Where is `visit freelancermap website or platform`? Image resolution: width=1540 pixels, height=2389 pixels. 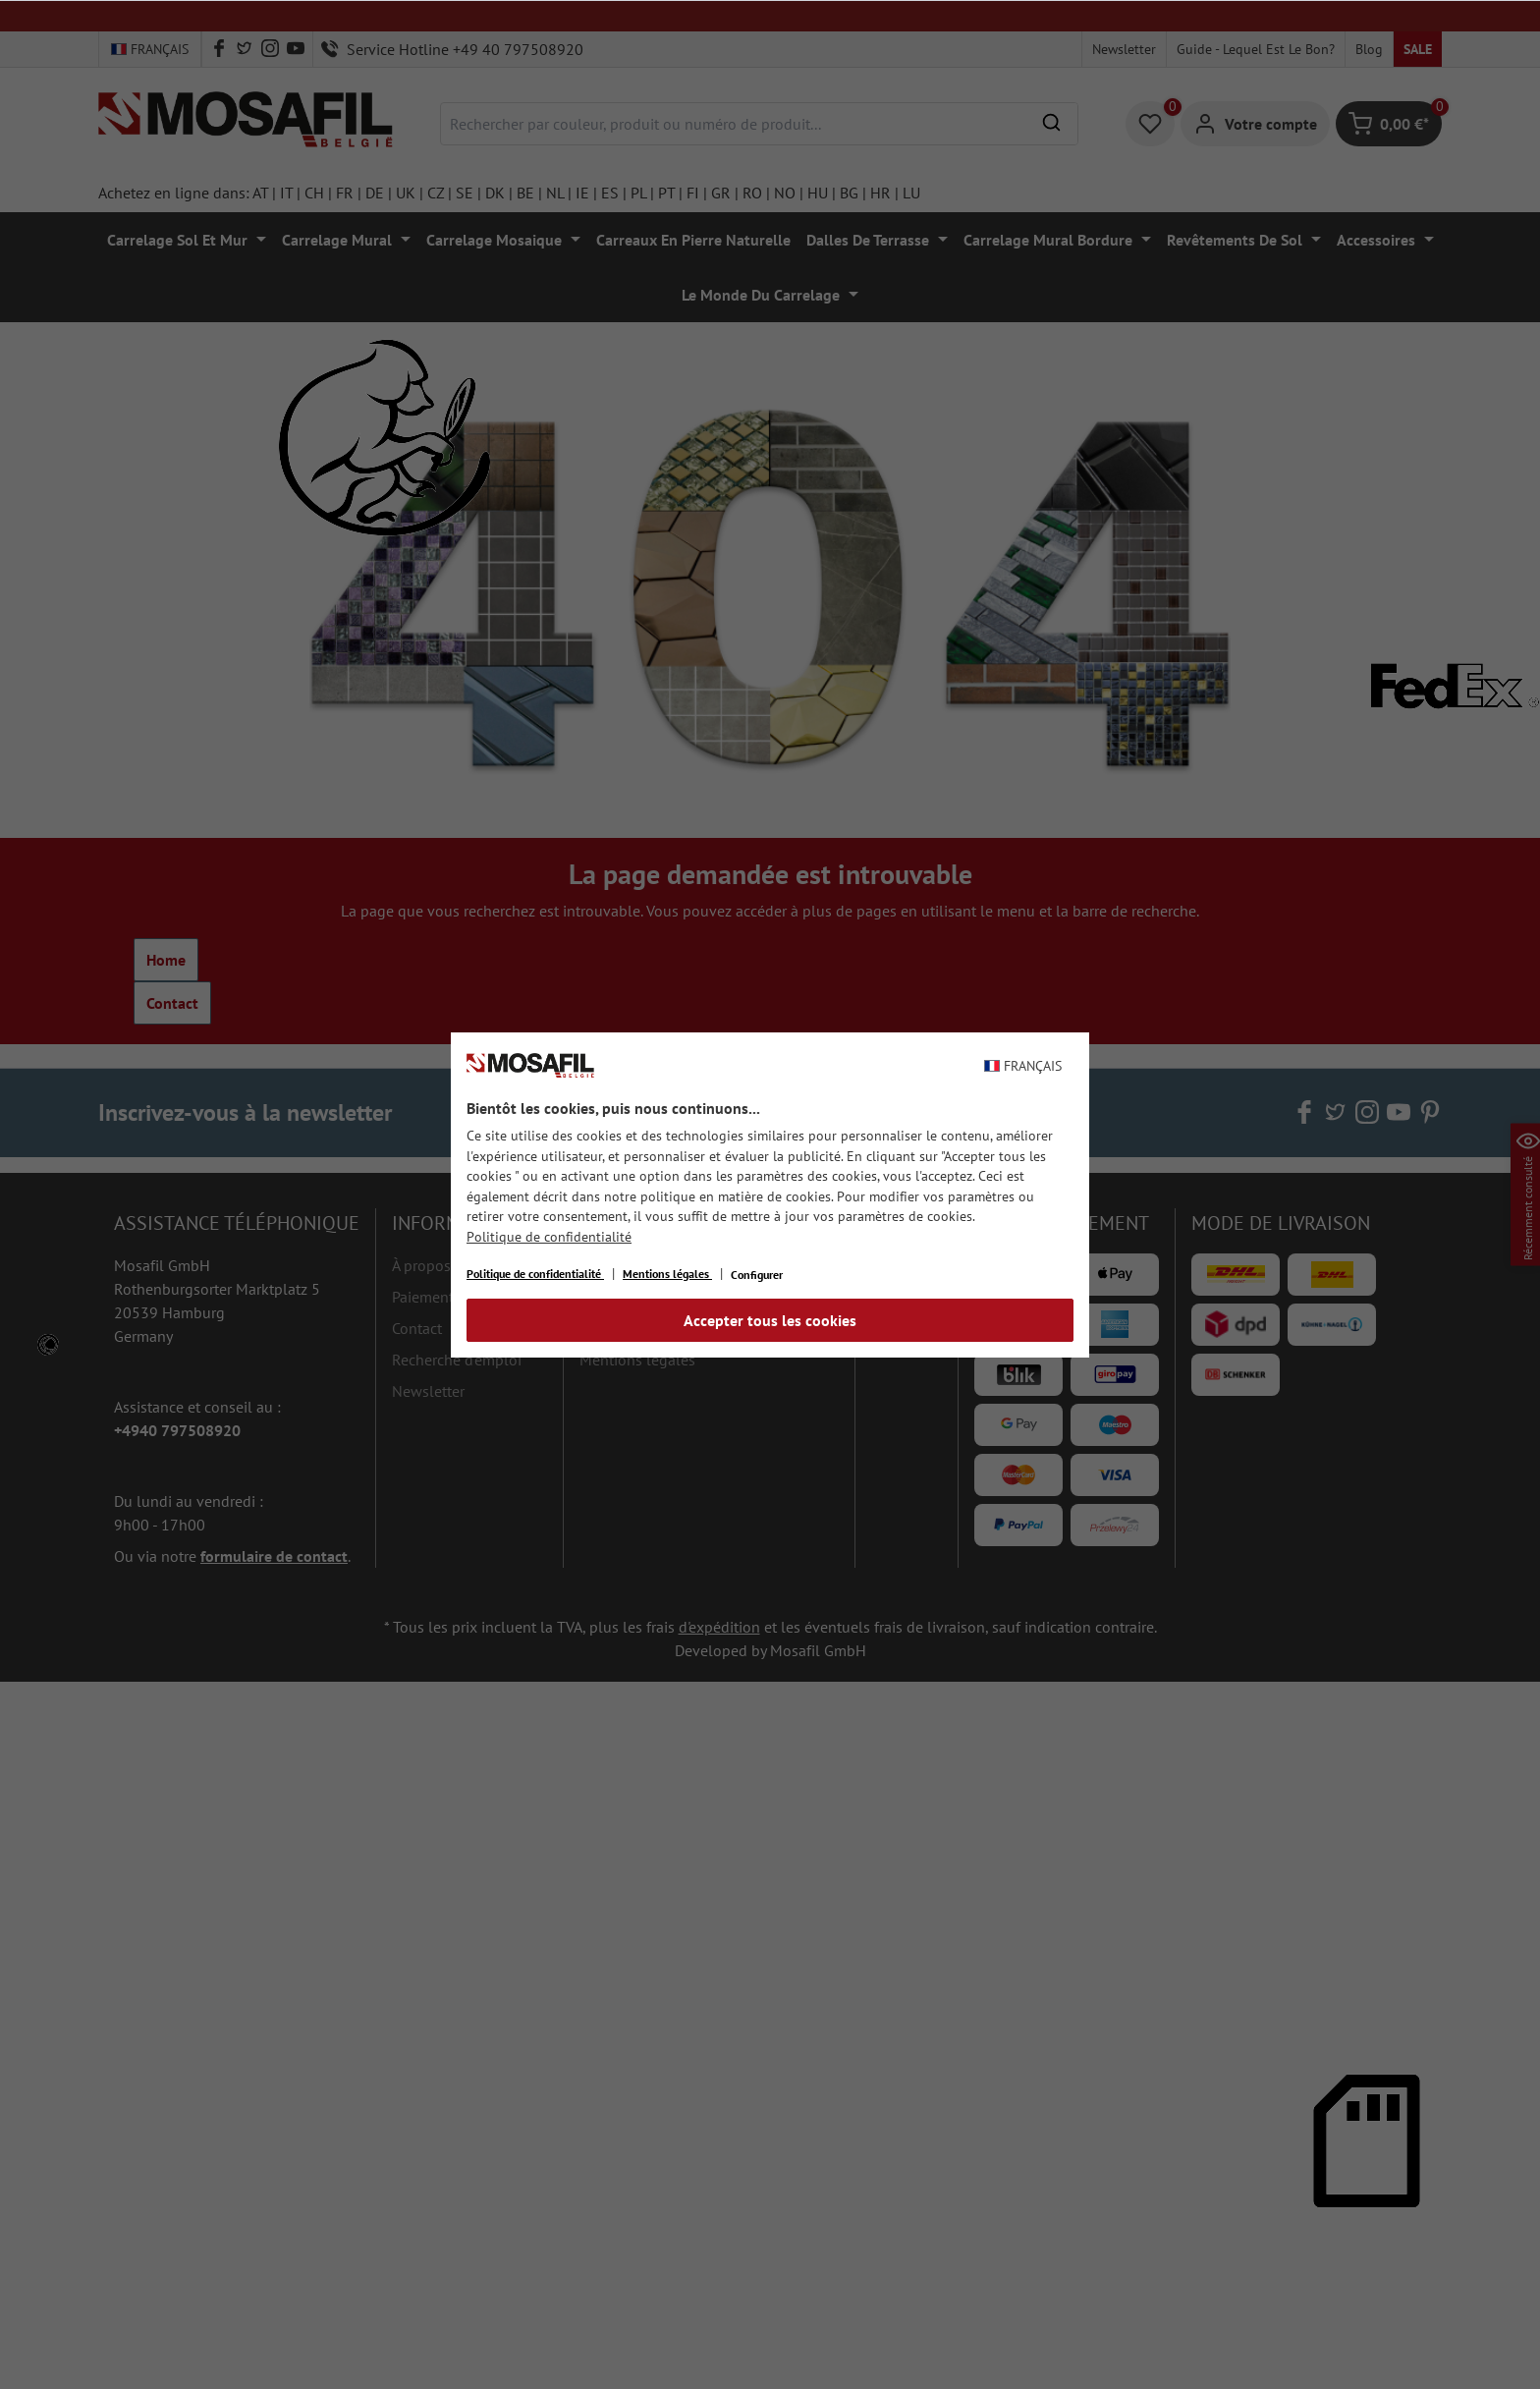
visit freelancermap website or platform is located at coordinates (48, 1345).